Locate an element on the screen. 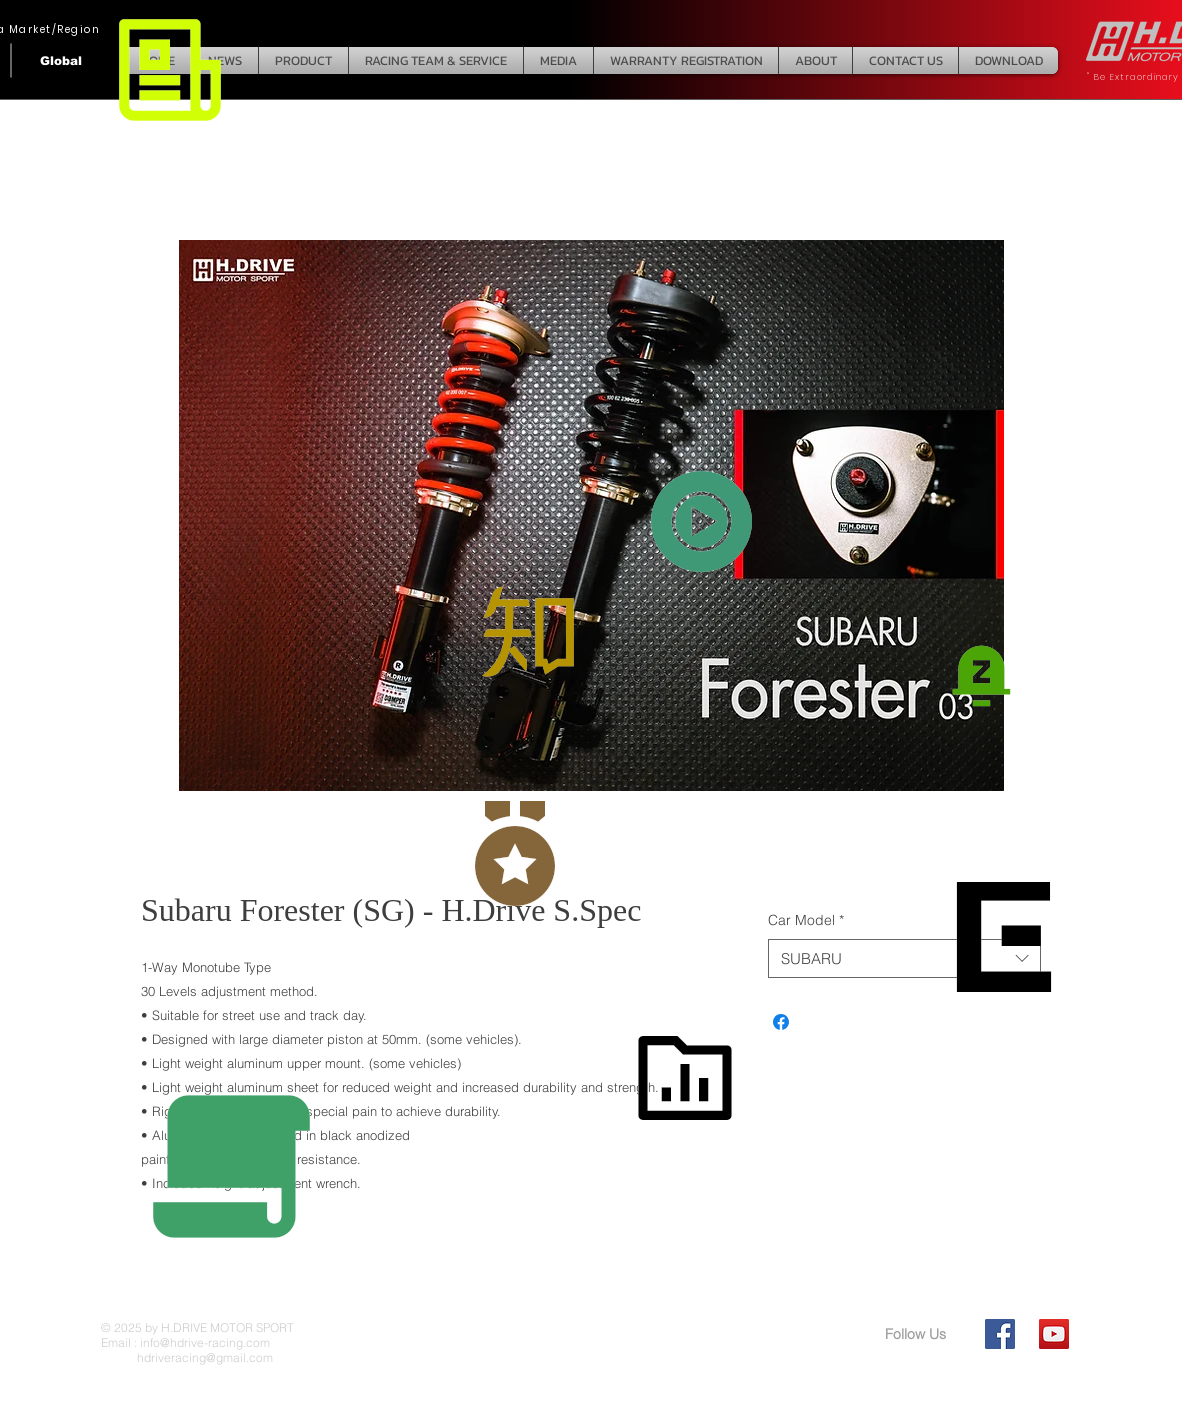 Image resolution: width=1182 pixels, height=1416 pixels. snooze notifications temporarily is located at coordinates (981, 674).